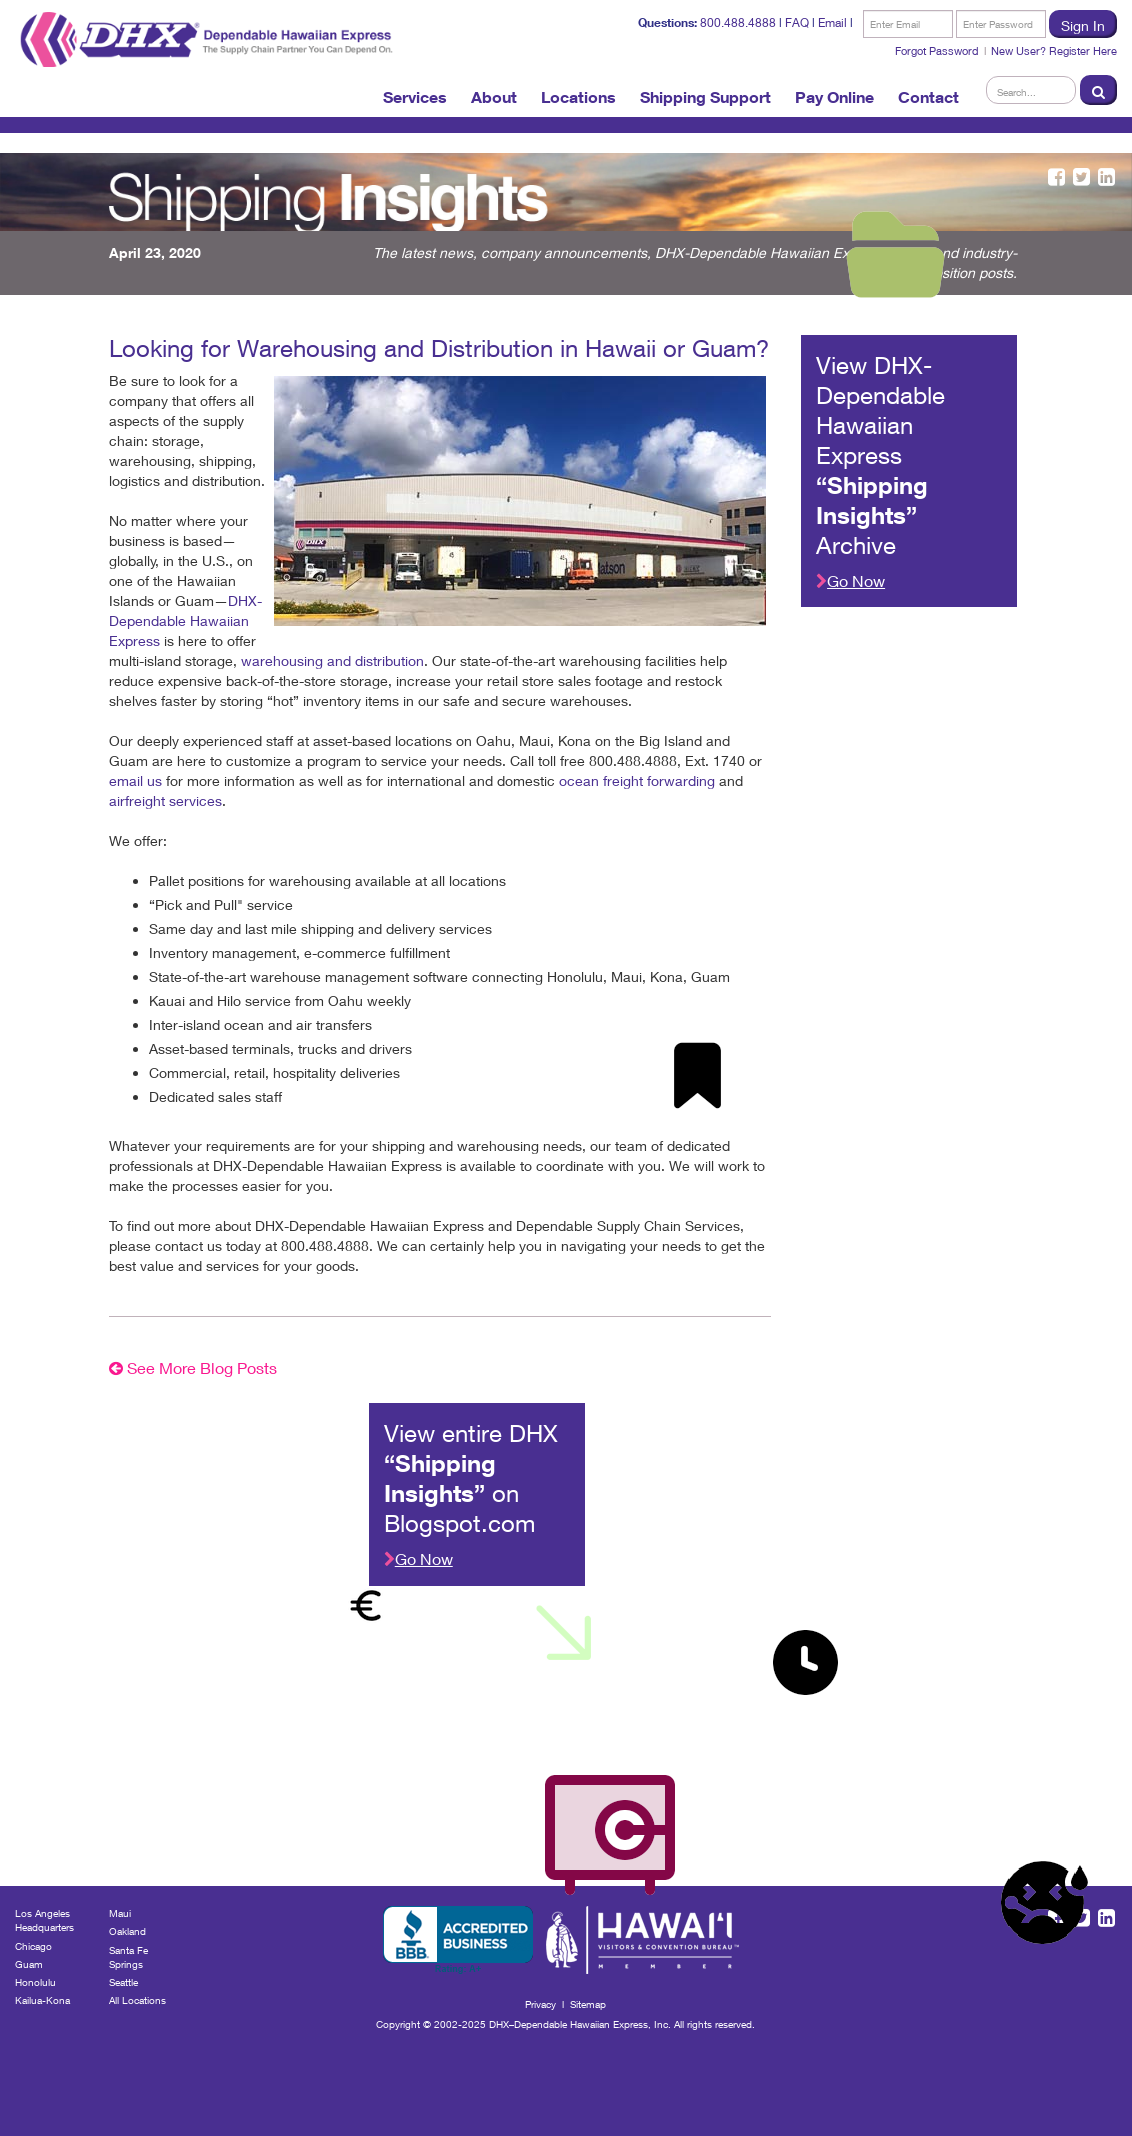 The width and height of the screenshot is (1132, 2136). I want to click on view price in euros, so click(366, 1605).